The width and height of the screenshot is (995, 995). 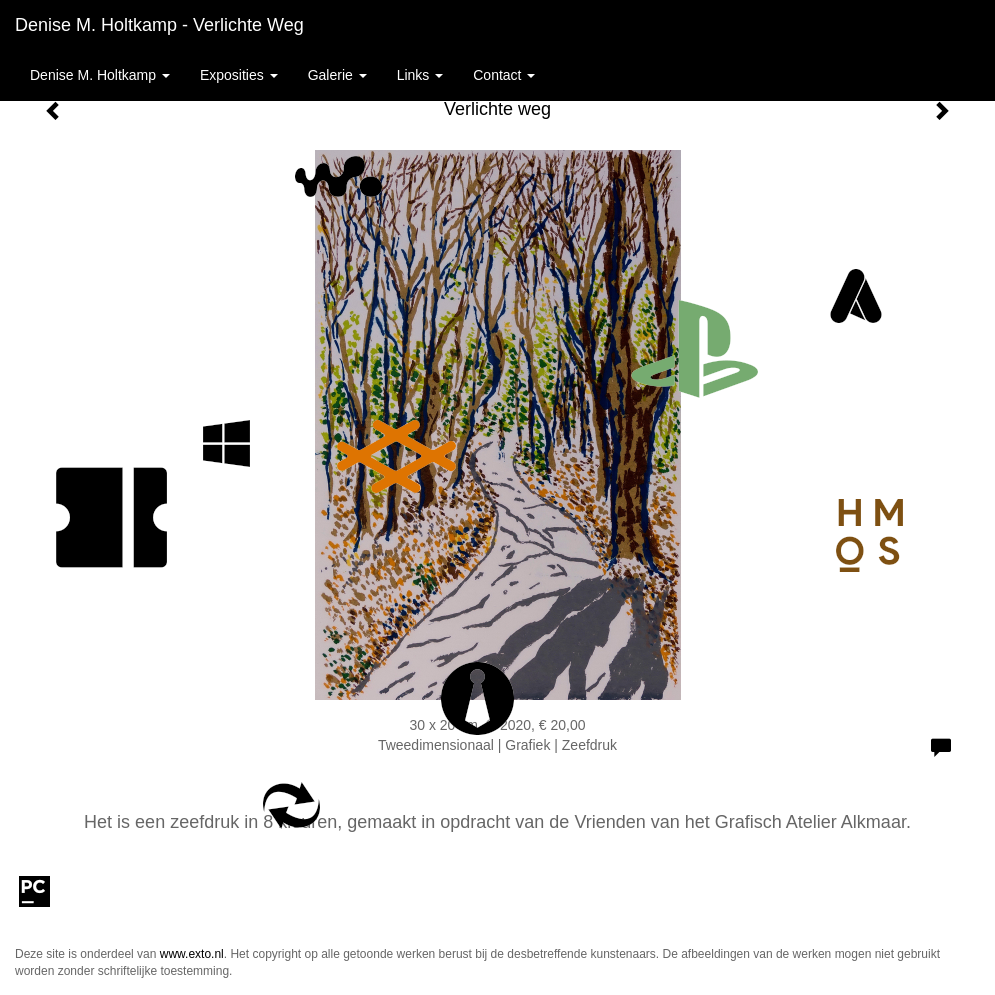 I want to click on kashflow accounting software logo, so click(x=291, y=805).